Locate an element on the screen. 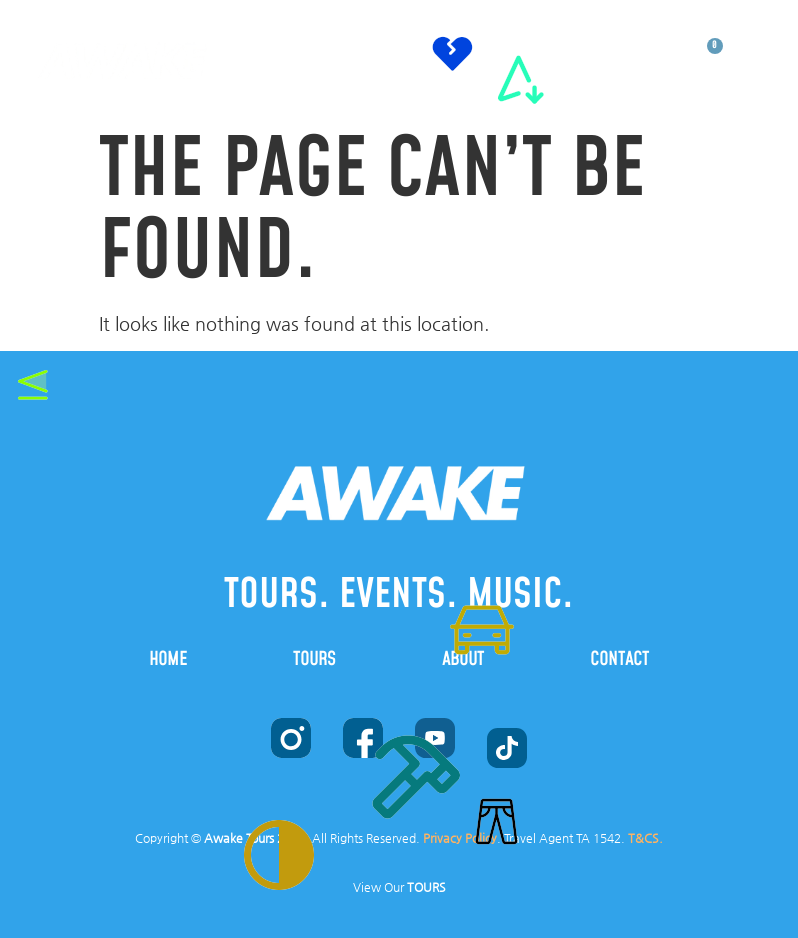  browse pants or bottoms category is located at coordinates (496, 821).